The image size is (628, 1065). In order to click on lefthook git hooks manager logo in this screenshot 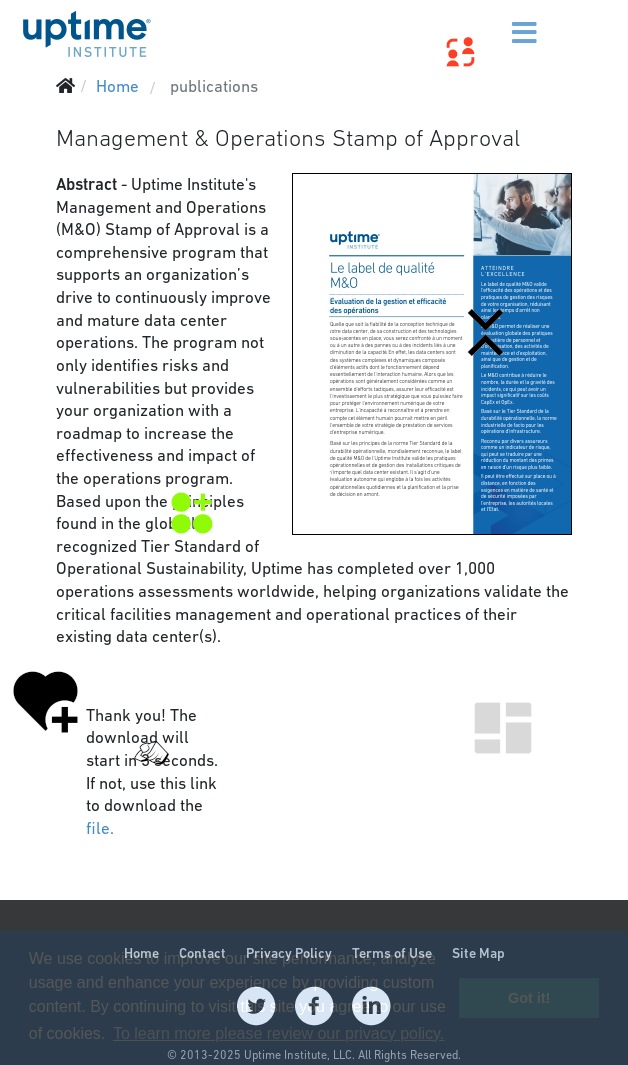, I will do `click(151, 752)`.